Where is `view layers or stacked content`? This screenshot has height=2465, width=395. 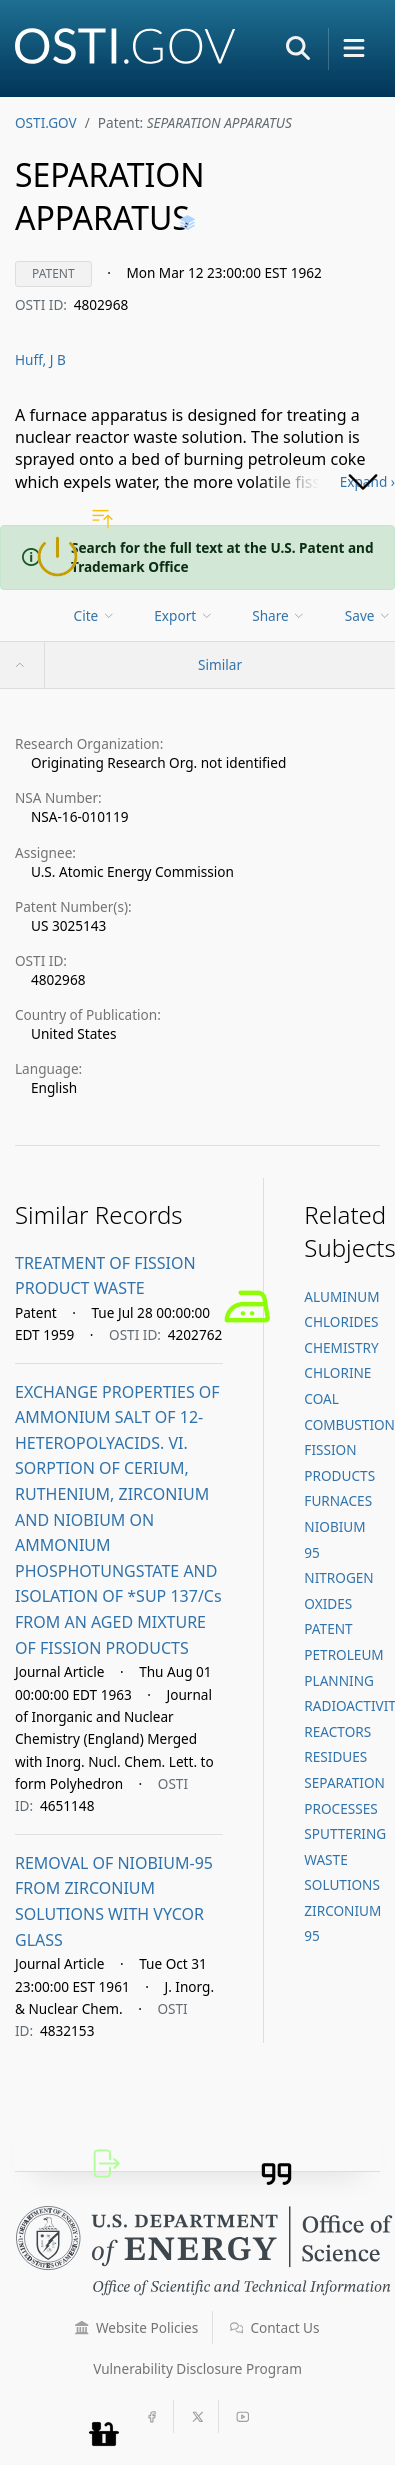
view layers or stacked content is located at coordinates (187, 222).